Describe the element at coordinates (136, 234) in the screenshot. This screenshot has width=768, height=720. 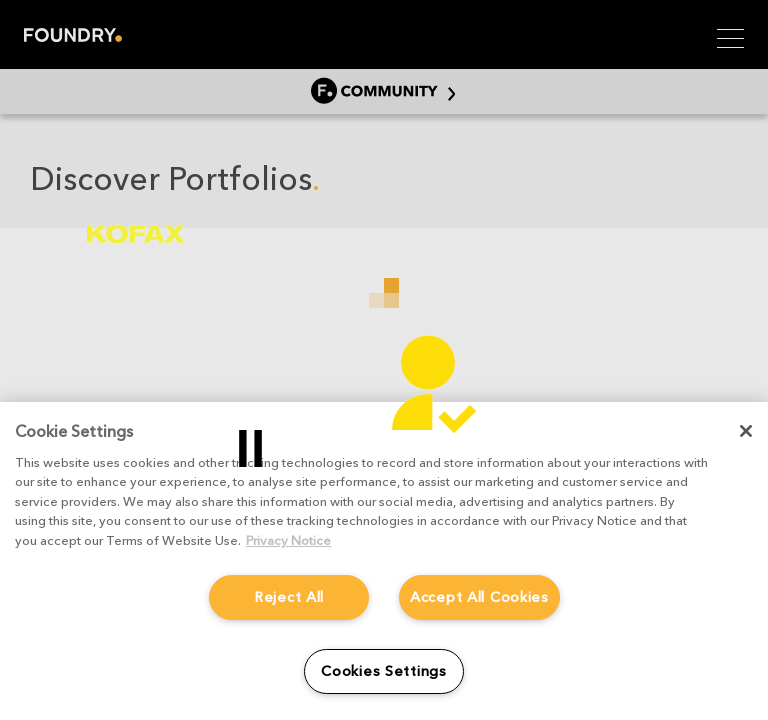
I see `Kofax company logo` at that location.